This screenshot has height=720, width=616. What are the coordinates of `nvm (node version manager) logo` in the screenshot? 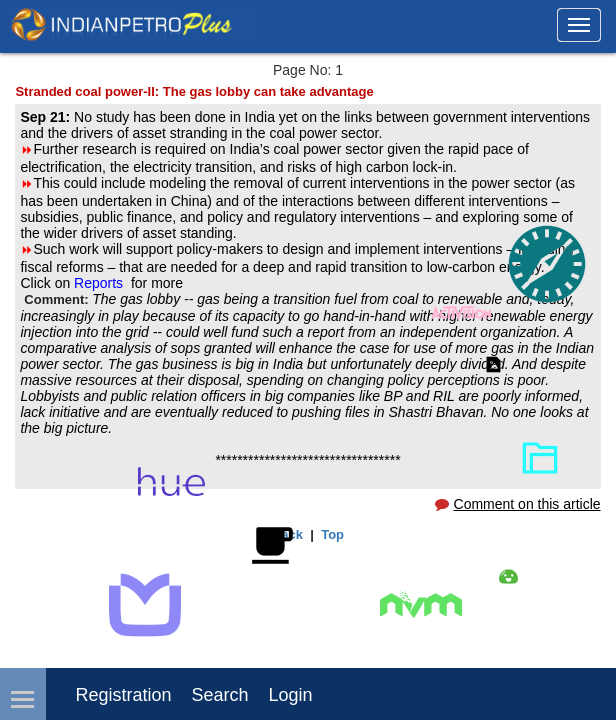 It's located at (421, 604).